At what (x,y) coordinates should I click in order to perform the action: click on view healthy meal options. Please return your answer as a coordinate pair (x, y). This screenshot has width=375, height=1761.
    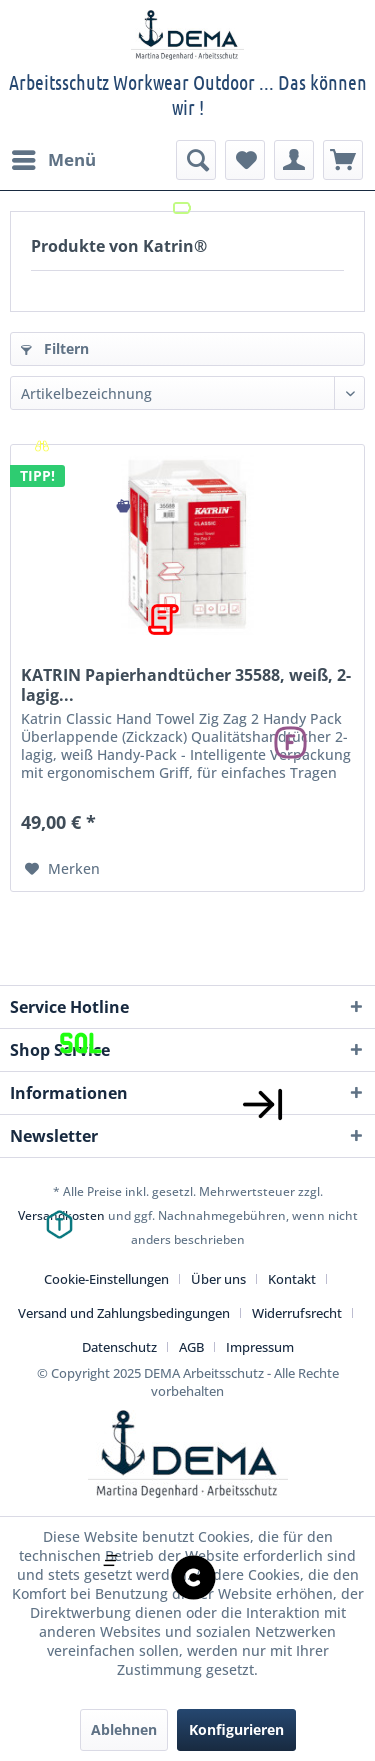
    Looking at the image, I should click on (123, 505).